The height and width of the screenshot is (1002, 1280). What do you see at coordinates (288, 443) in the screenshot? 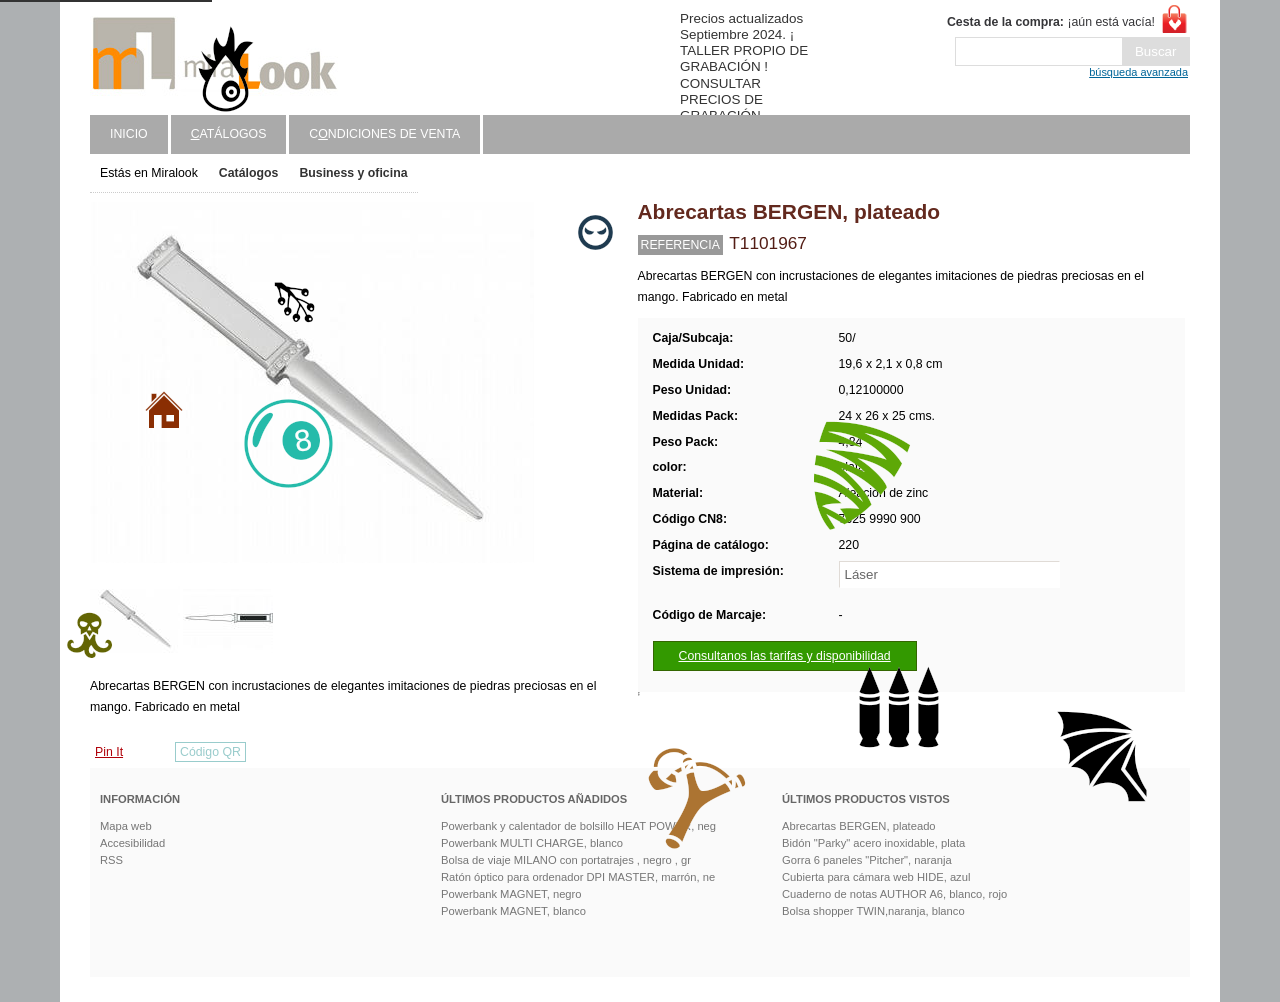
I see `play billiards or pool game` at bounding box center [288, 443].